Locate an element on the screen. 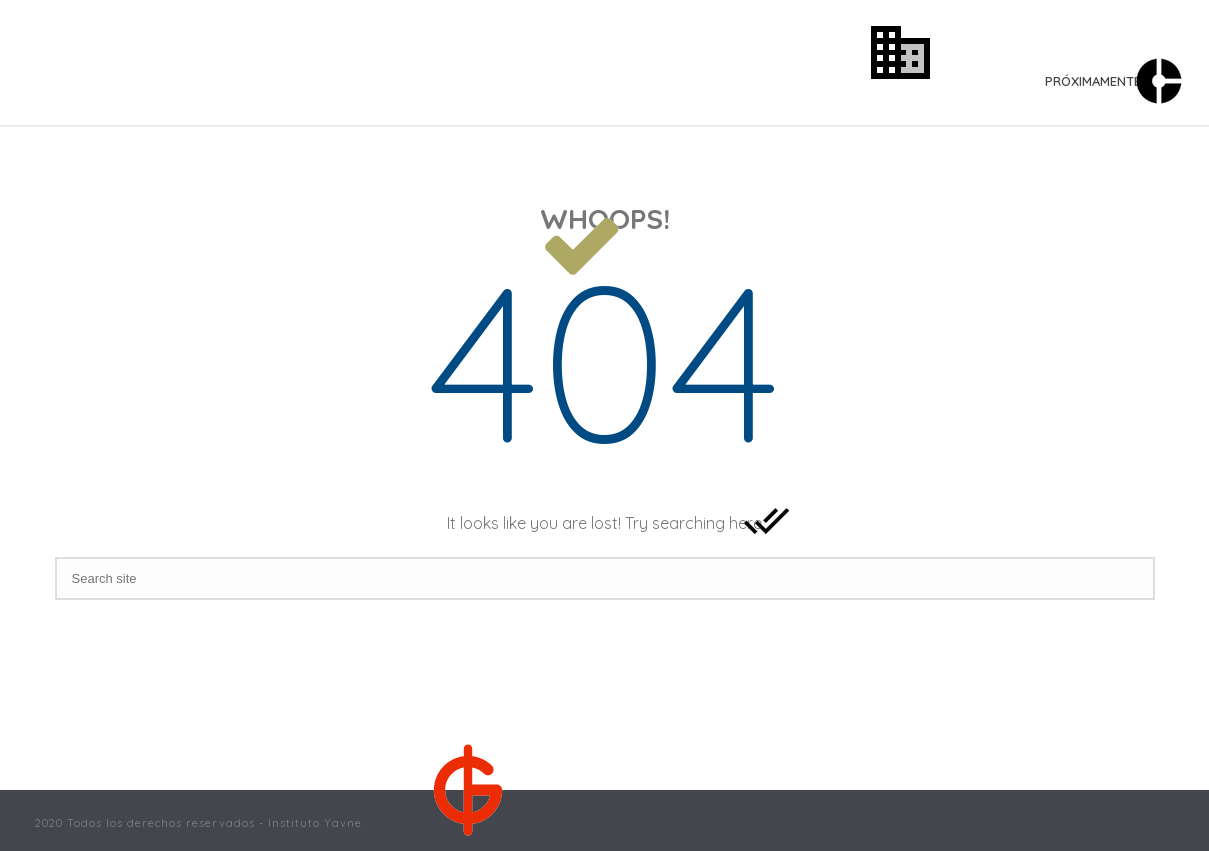 This screenshot has width=1209, height=851. confirm or submit an action is located at coordinates (580, 244).